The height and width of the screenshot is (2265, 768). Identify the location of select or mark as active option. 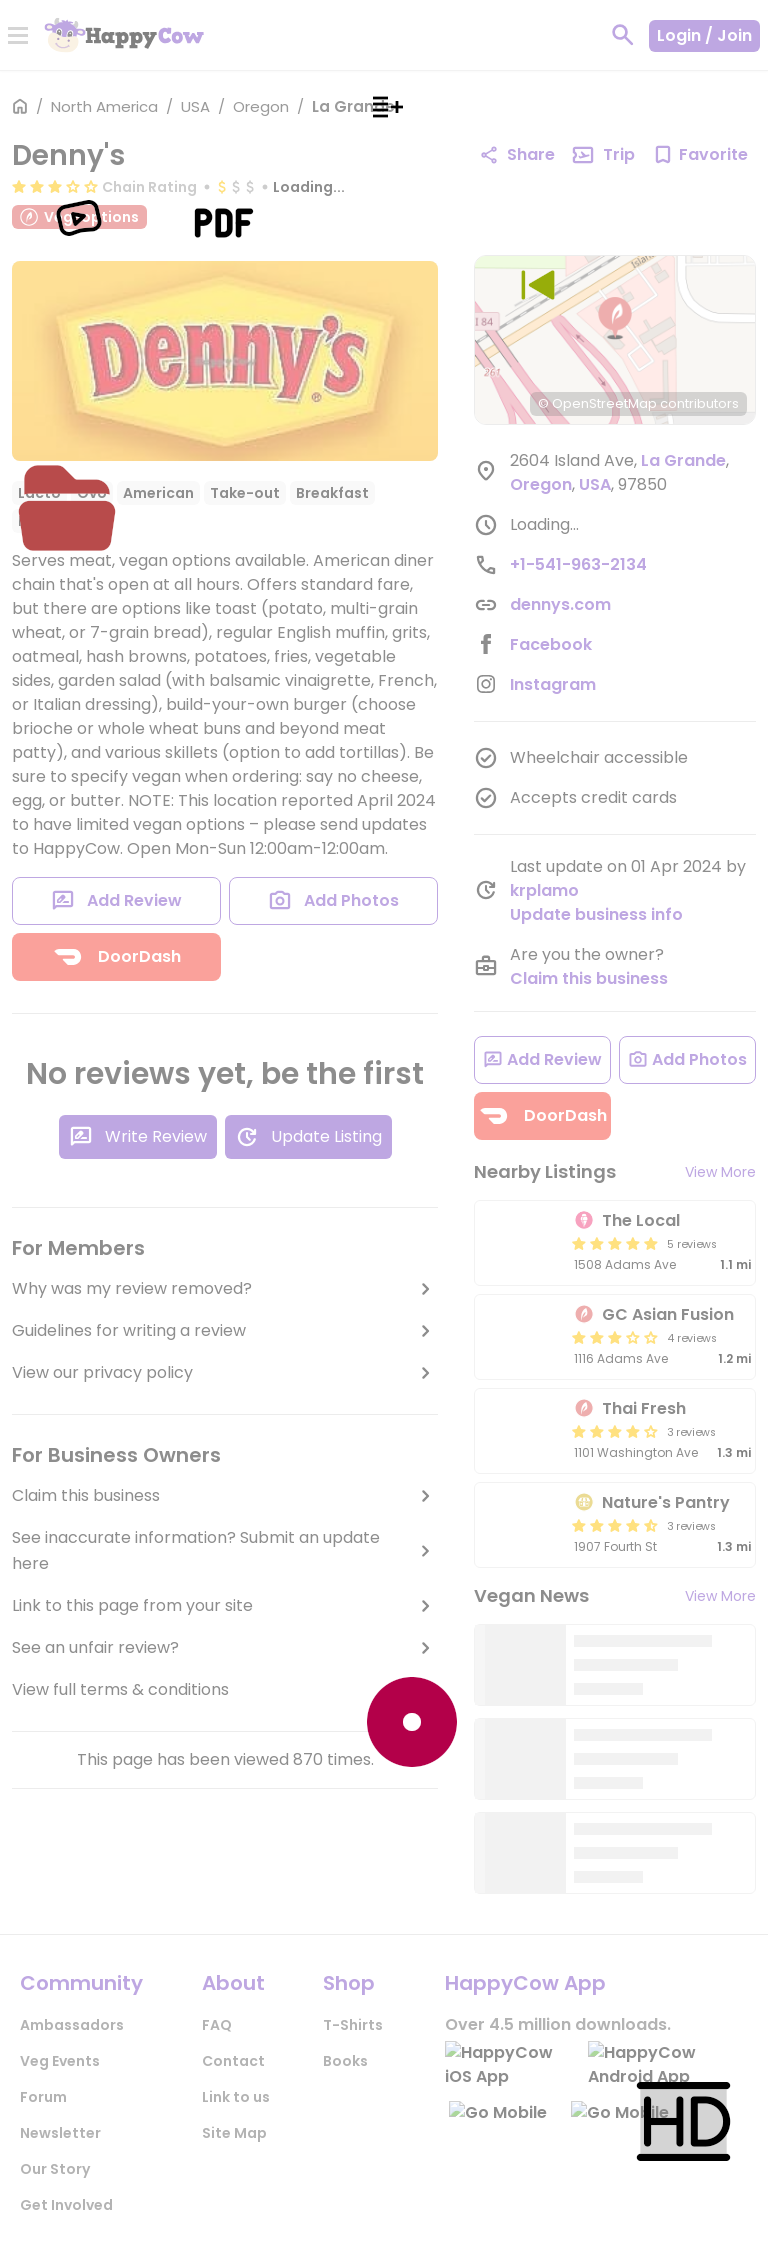
(412, 1722).